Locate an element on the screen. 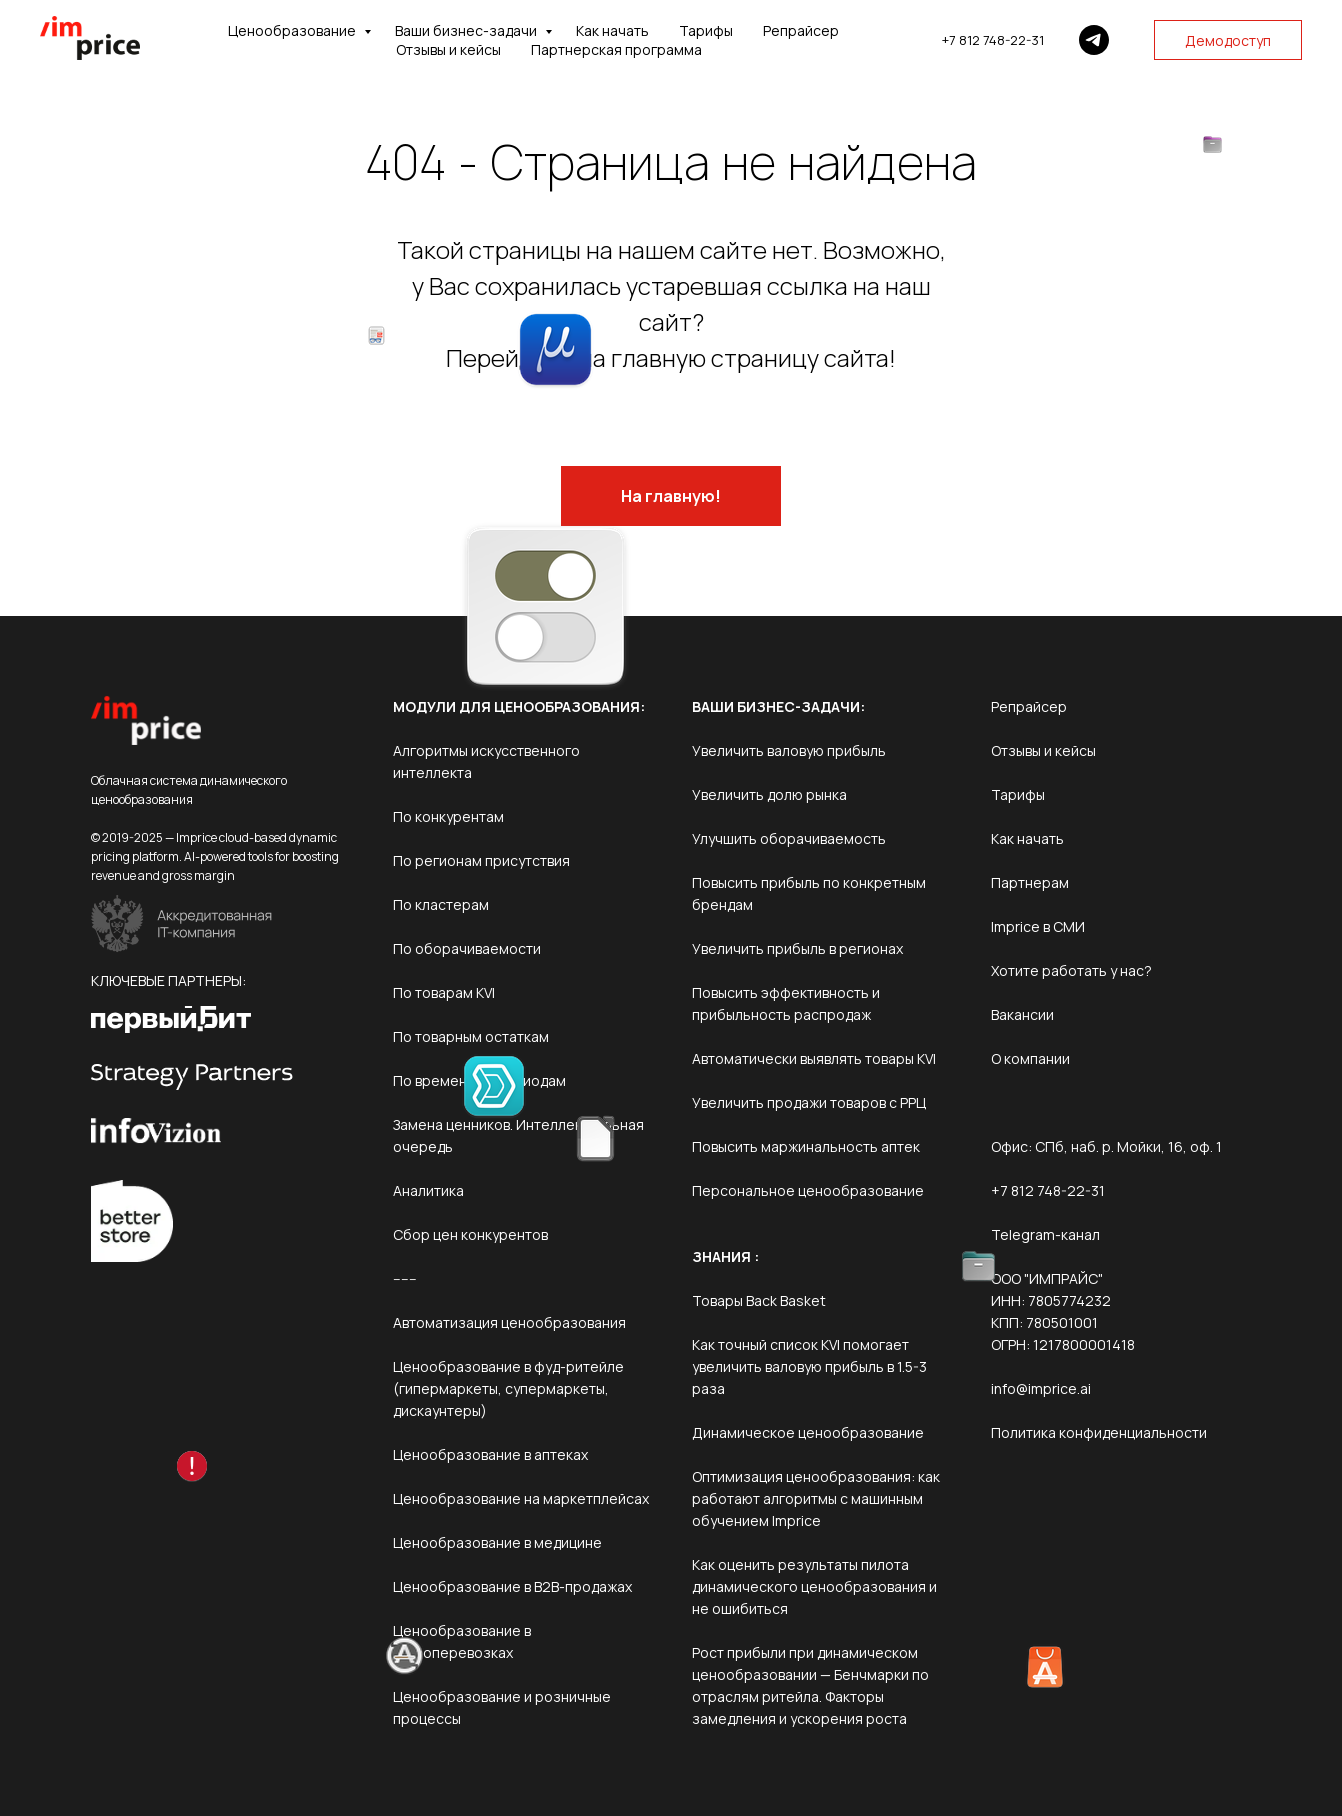 The width and height of the screenshot is (1342, 1816). open synology drive cloud storage app is located at coordinates (494, 1086).